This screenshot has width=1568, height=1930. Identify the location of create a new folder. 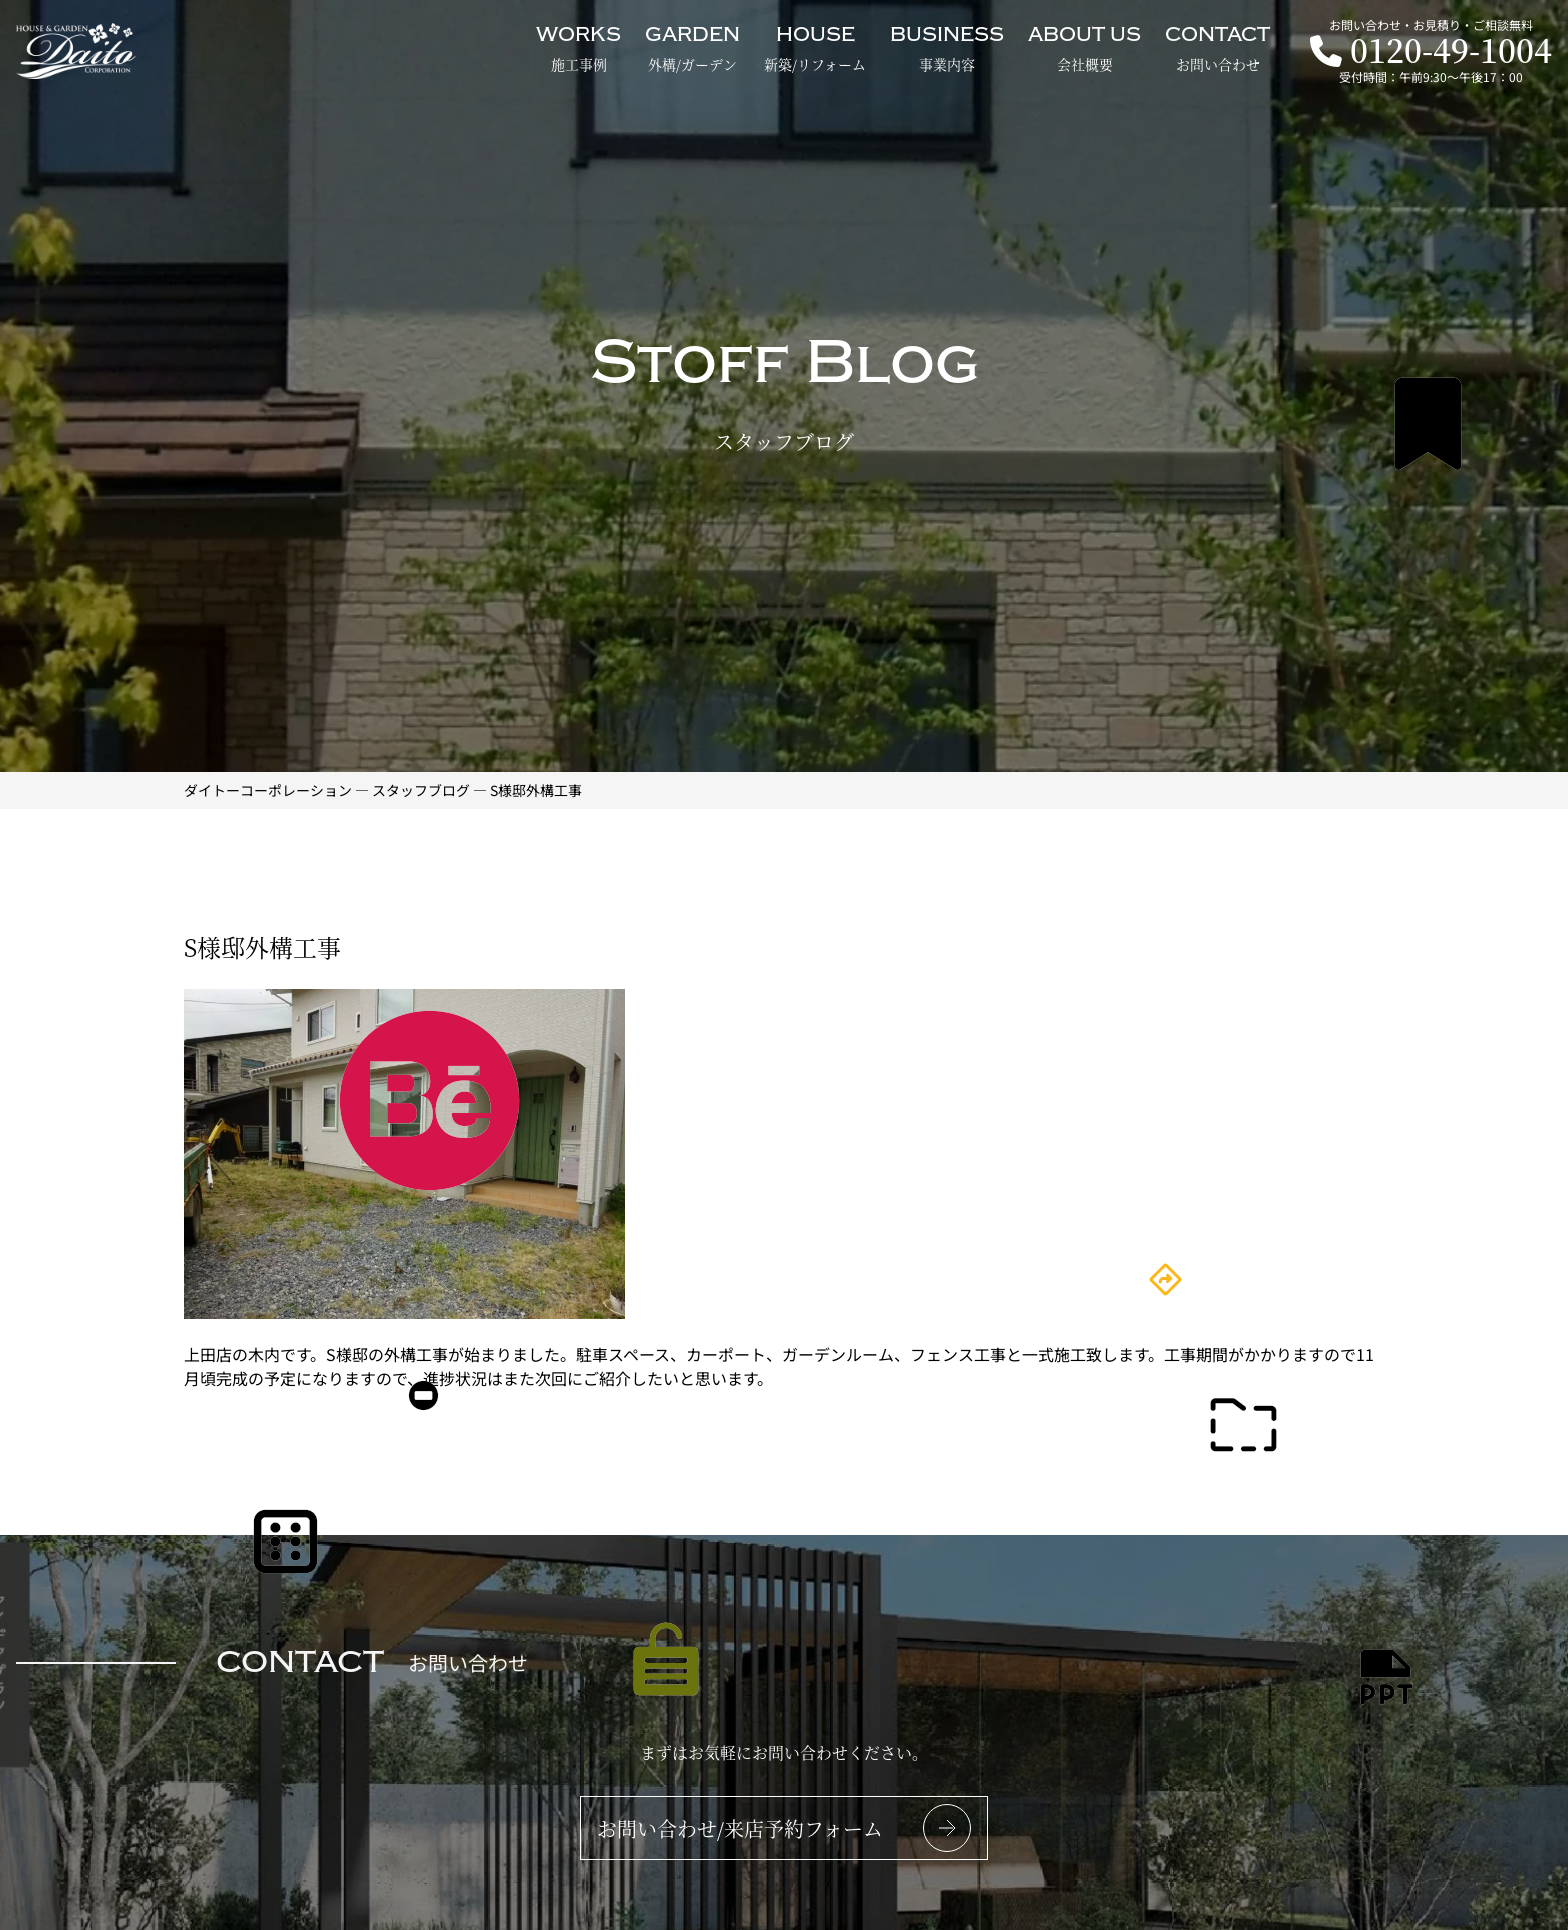
(1243, 1423).